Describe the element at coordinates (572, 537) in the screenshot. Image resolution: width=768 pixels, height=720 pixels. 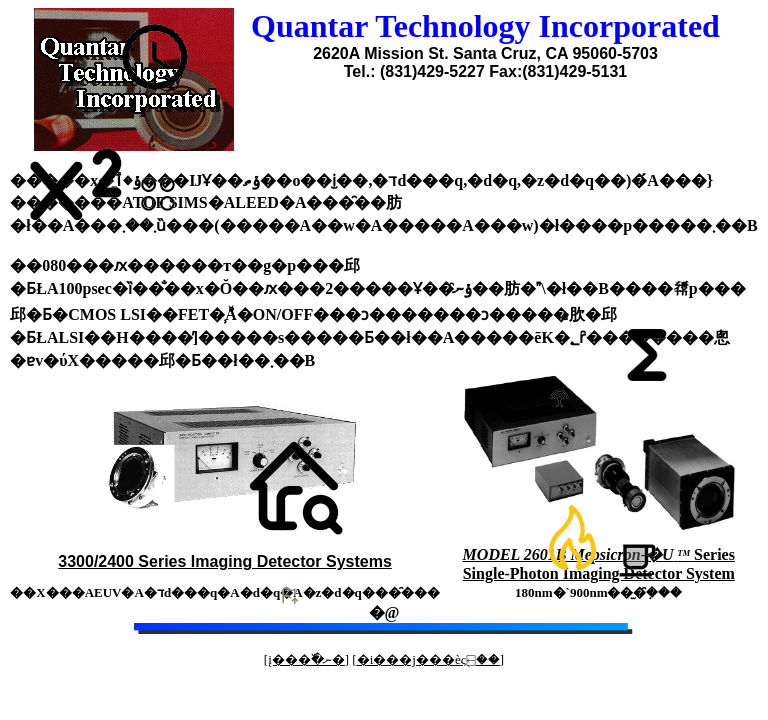
I see `indicates trending or popular content` at that location.